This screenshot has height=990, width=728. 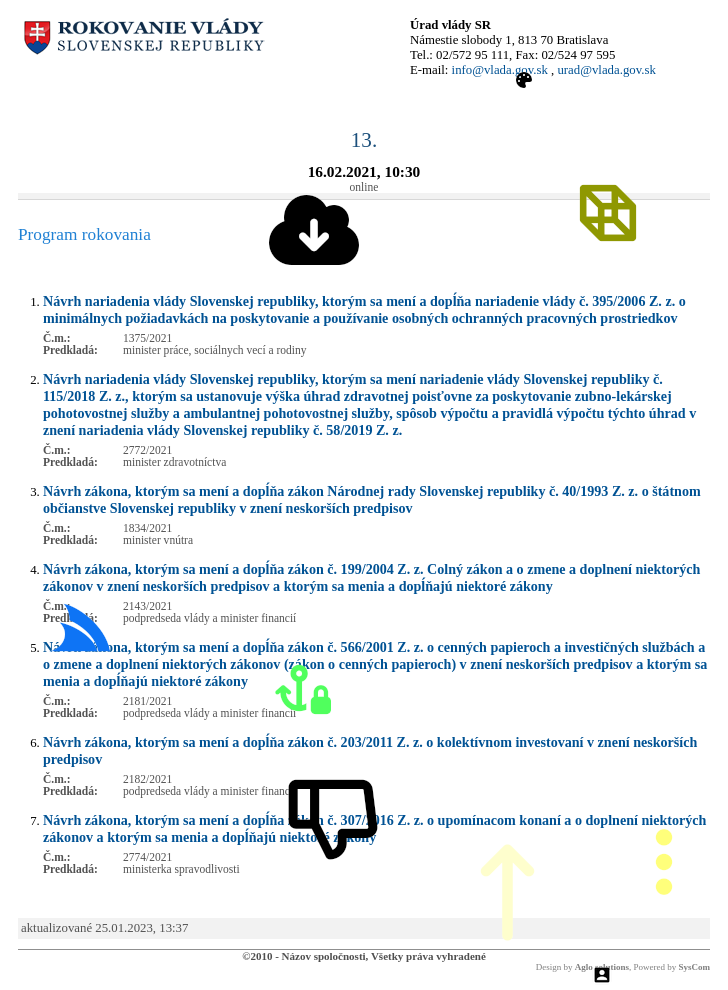 What do you see at coordinates (79, 627) in the screenshot?
I see `servicestack brand logo` at bounding box center [79, 627].